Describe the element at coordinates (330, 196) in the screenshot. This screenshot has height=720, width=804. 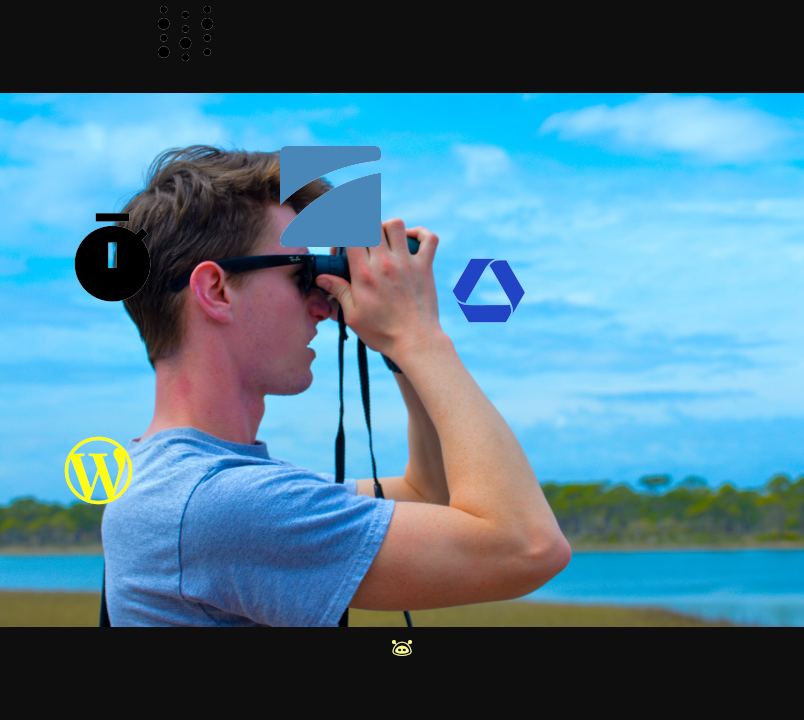
I see `devexpress brand logo` at that location.